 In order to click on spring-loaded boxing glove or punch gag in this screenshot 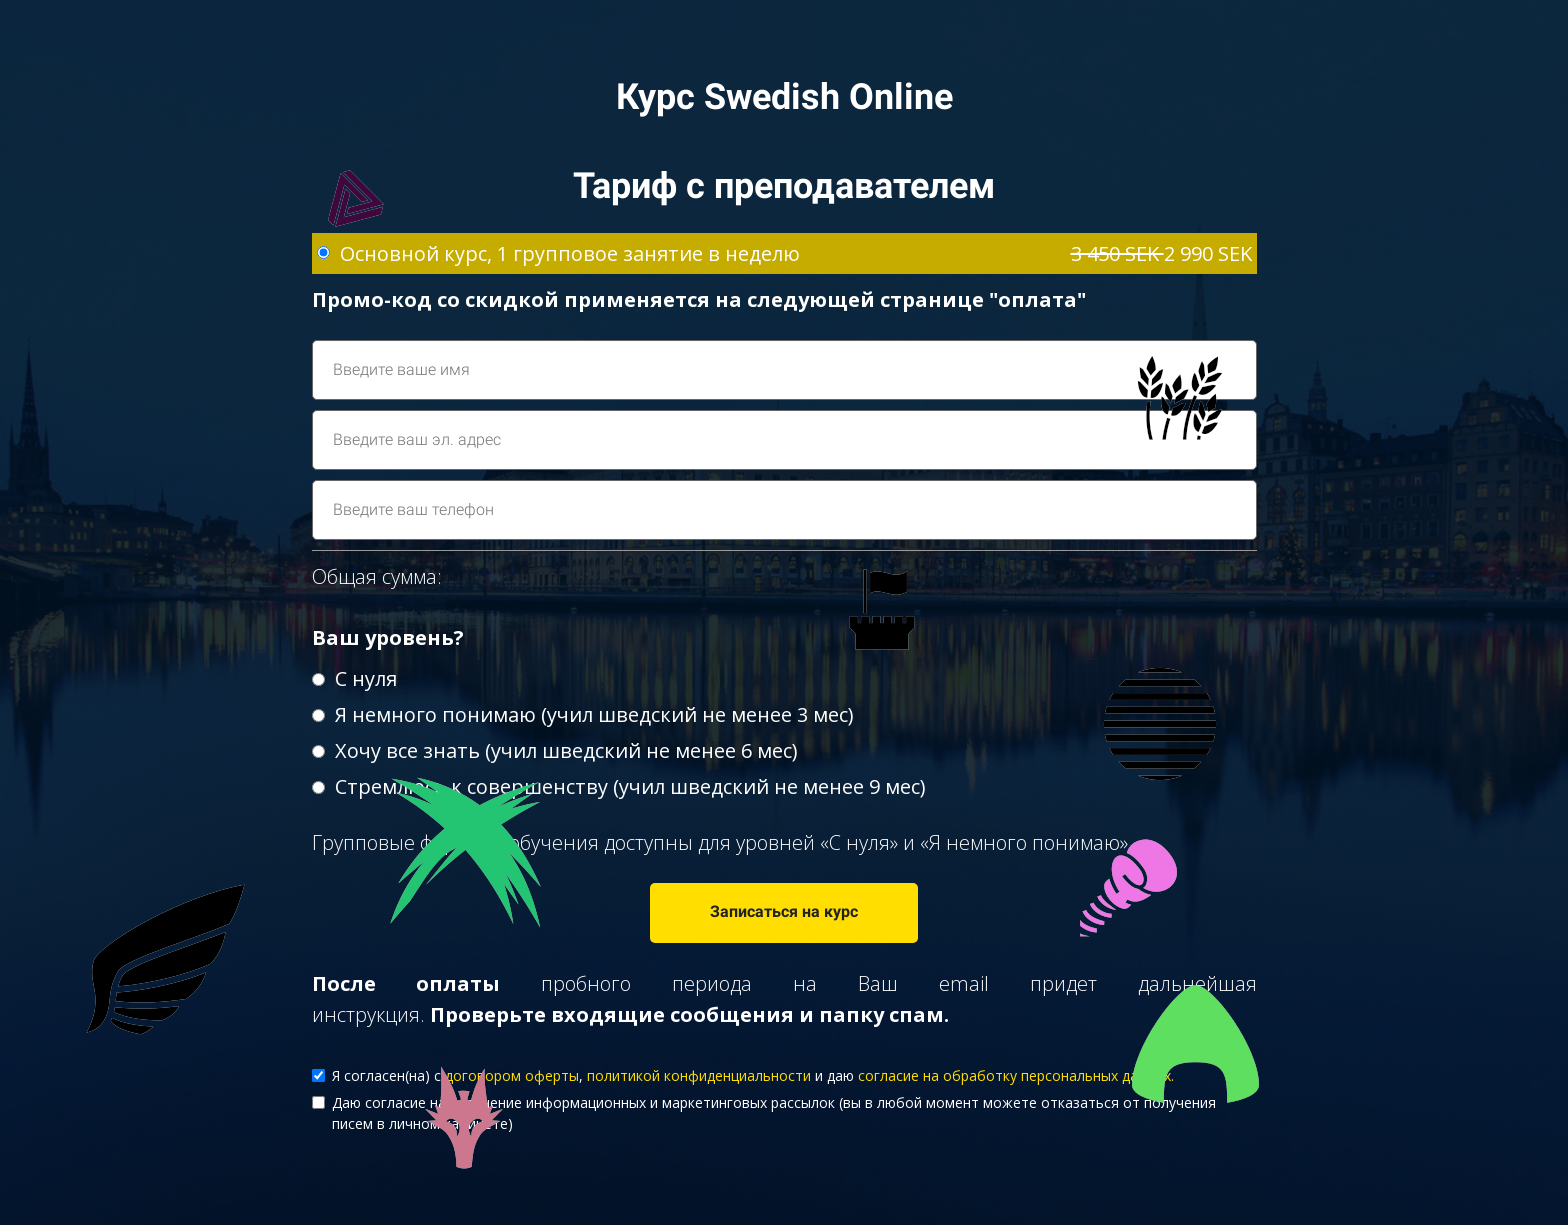, I will do `click(1128, 888)`.